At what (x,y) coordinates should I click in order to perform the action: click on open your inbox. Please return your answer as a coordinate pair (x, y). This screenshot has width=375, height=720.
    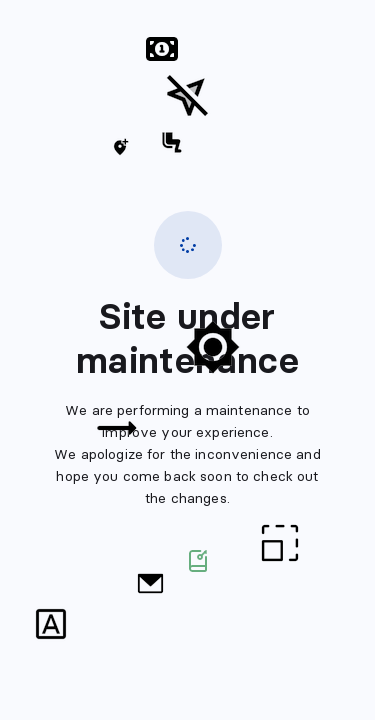
    Looking at the image, I should click on (150, 583).